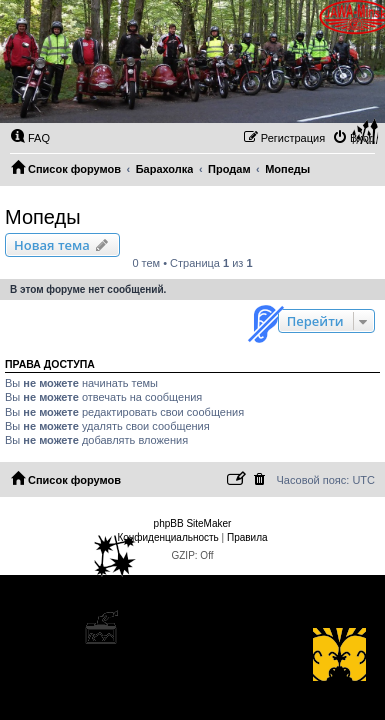 Image resolution: width=385 pixels, height=720 pixels. What do you see at coordinates (339, 654) in the screenshot?
I see `indicates a versus or battle mode` at bounding box center [339, 654].